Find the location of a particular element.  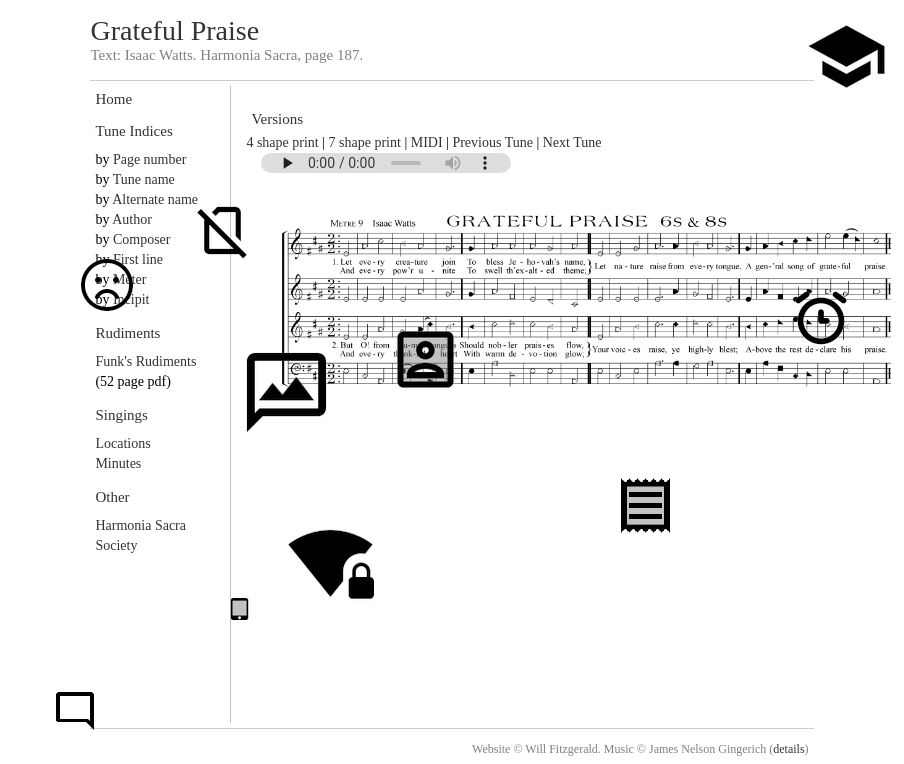

switch to portrait orientation mode is located at coordinates (425, 359).